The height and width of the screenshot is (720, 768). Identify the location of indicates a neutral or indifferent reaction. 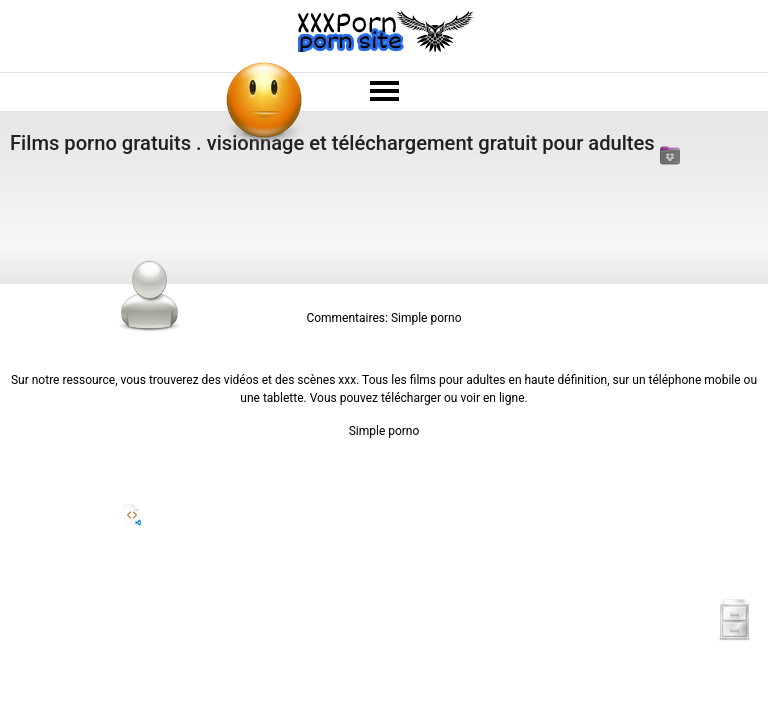
(264, 103).